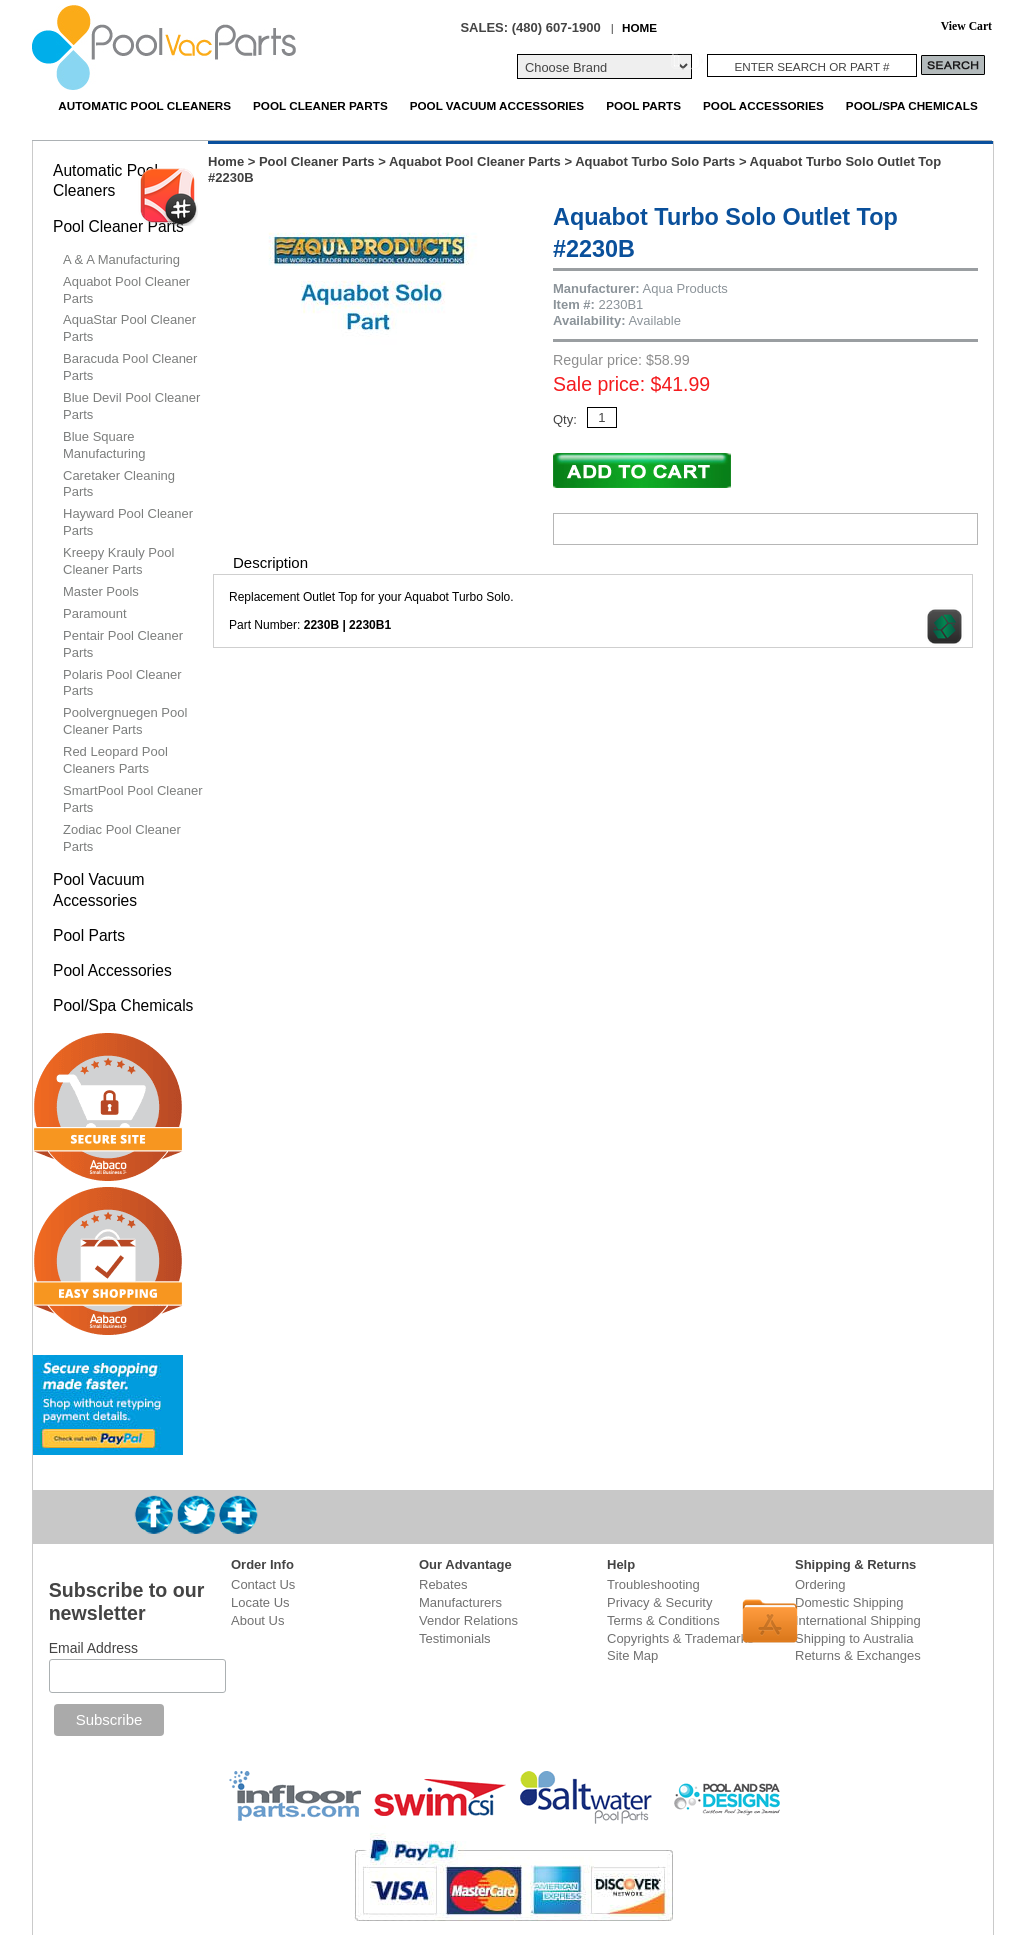 The height and width of the screenshot is (1960, 1024). Describe the element at coordinates (944, 626) in the screenshot. I see `open cachyos pi application` at that location.